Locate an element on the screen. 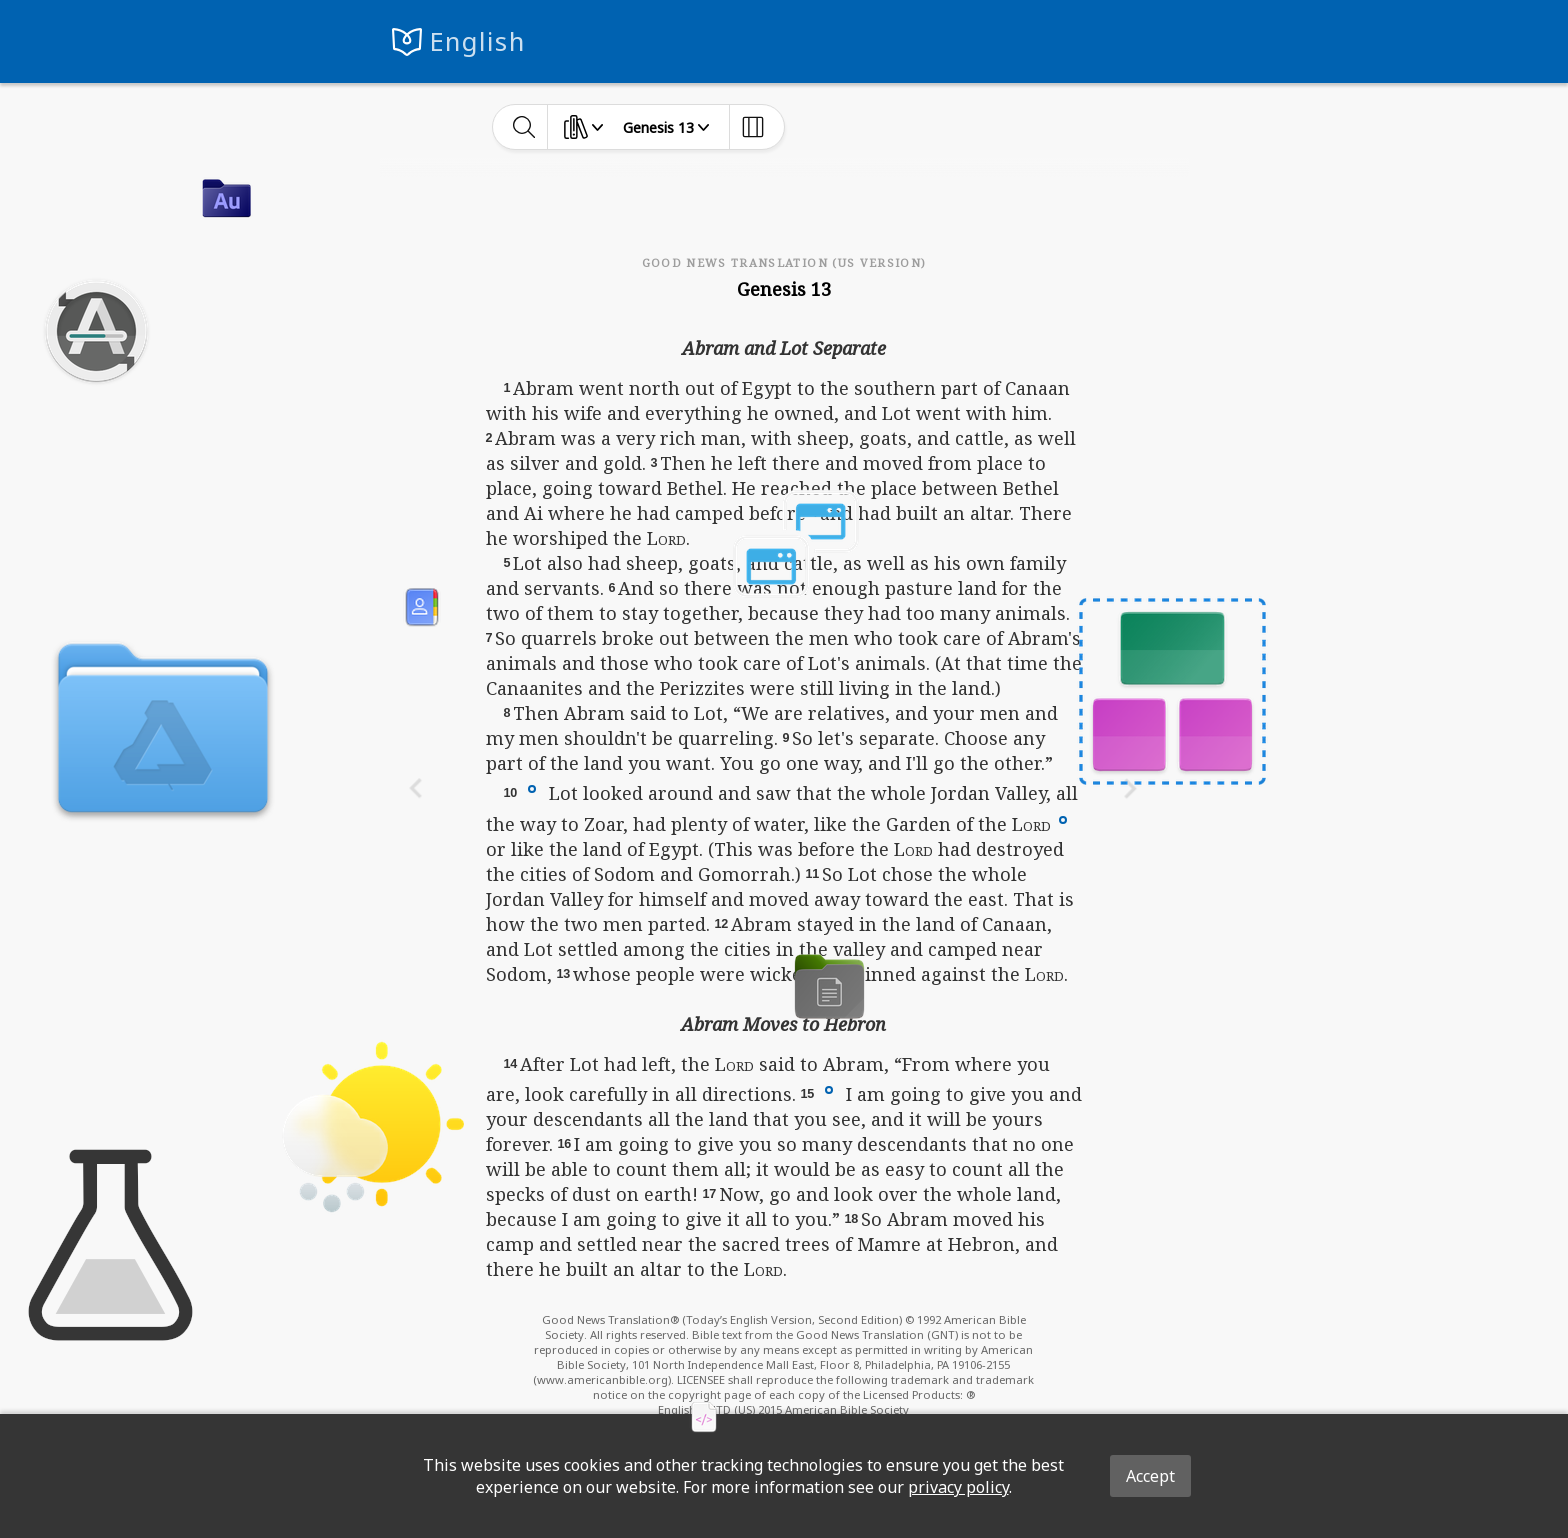 The height and width of the screenshot is (1538, 1568). access science or chemistry applications is located at coordinates (110, 1245).